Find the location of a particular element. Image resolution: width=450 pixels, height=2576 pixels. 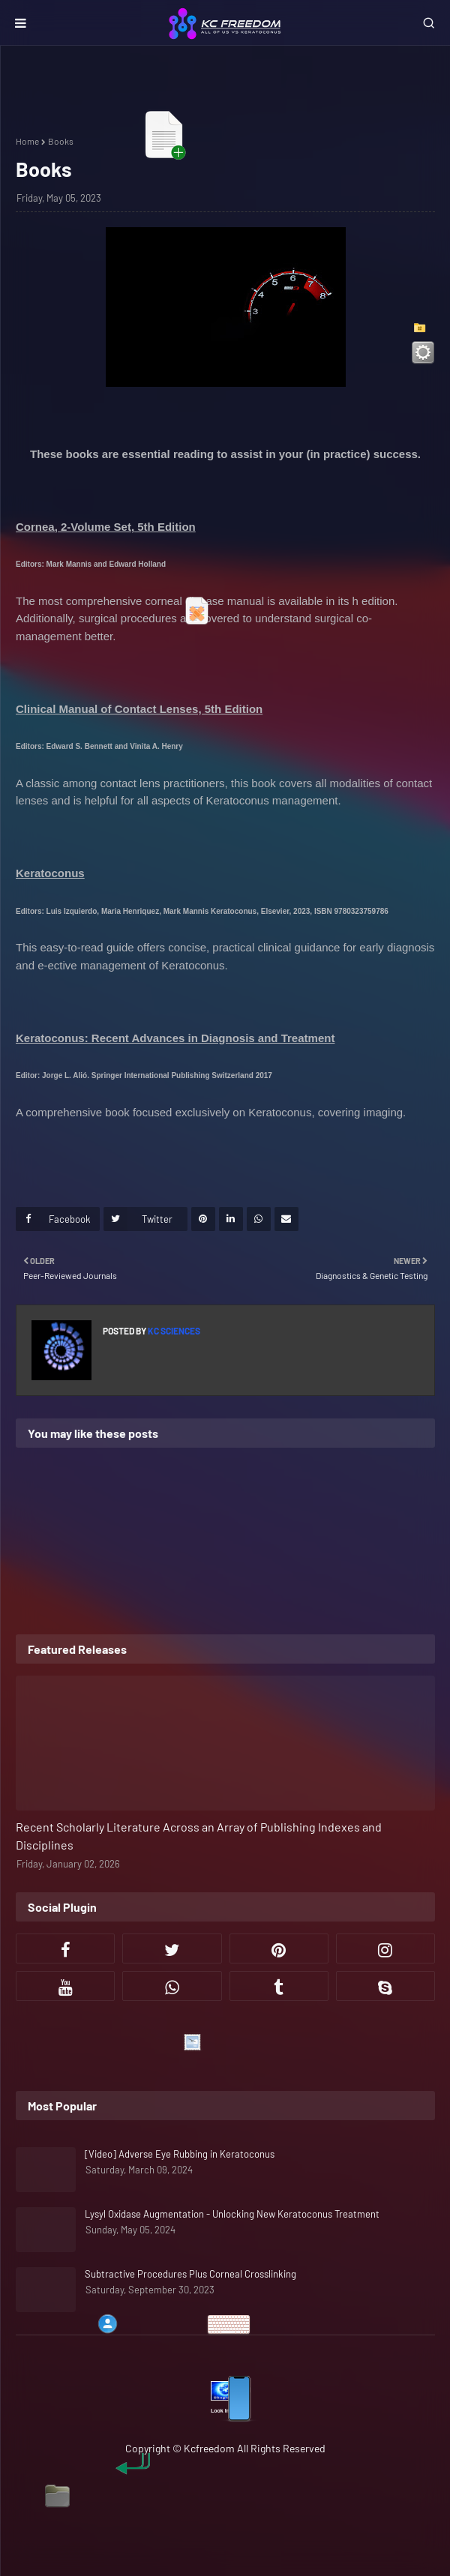

send an email message is located at coordinates (192, 2042).